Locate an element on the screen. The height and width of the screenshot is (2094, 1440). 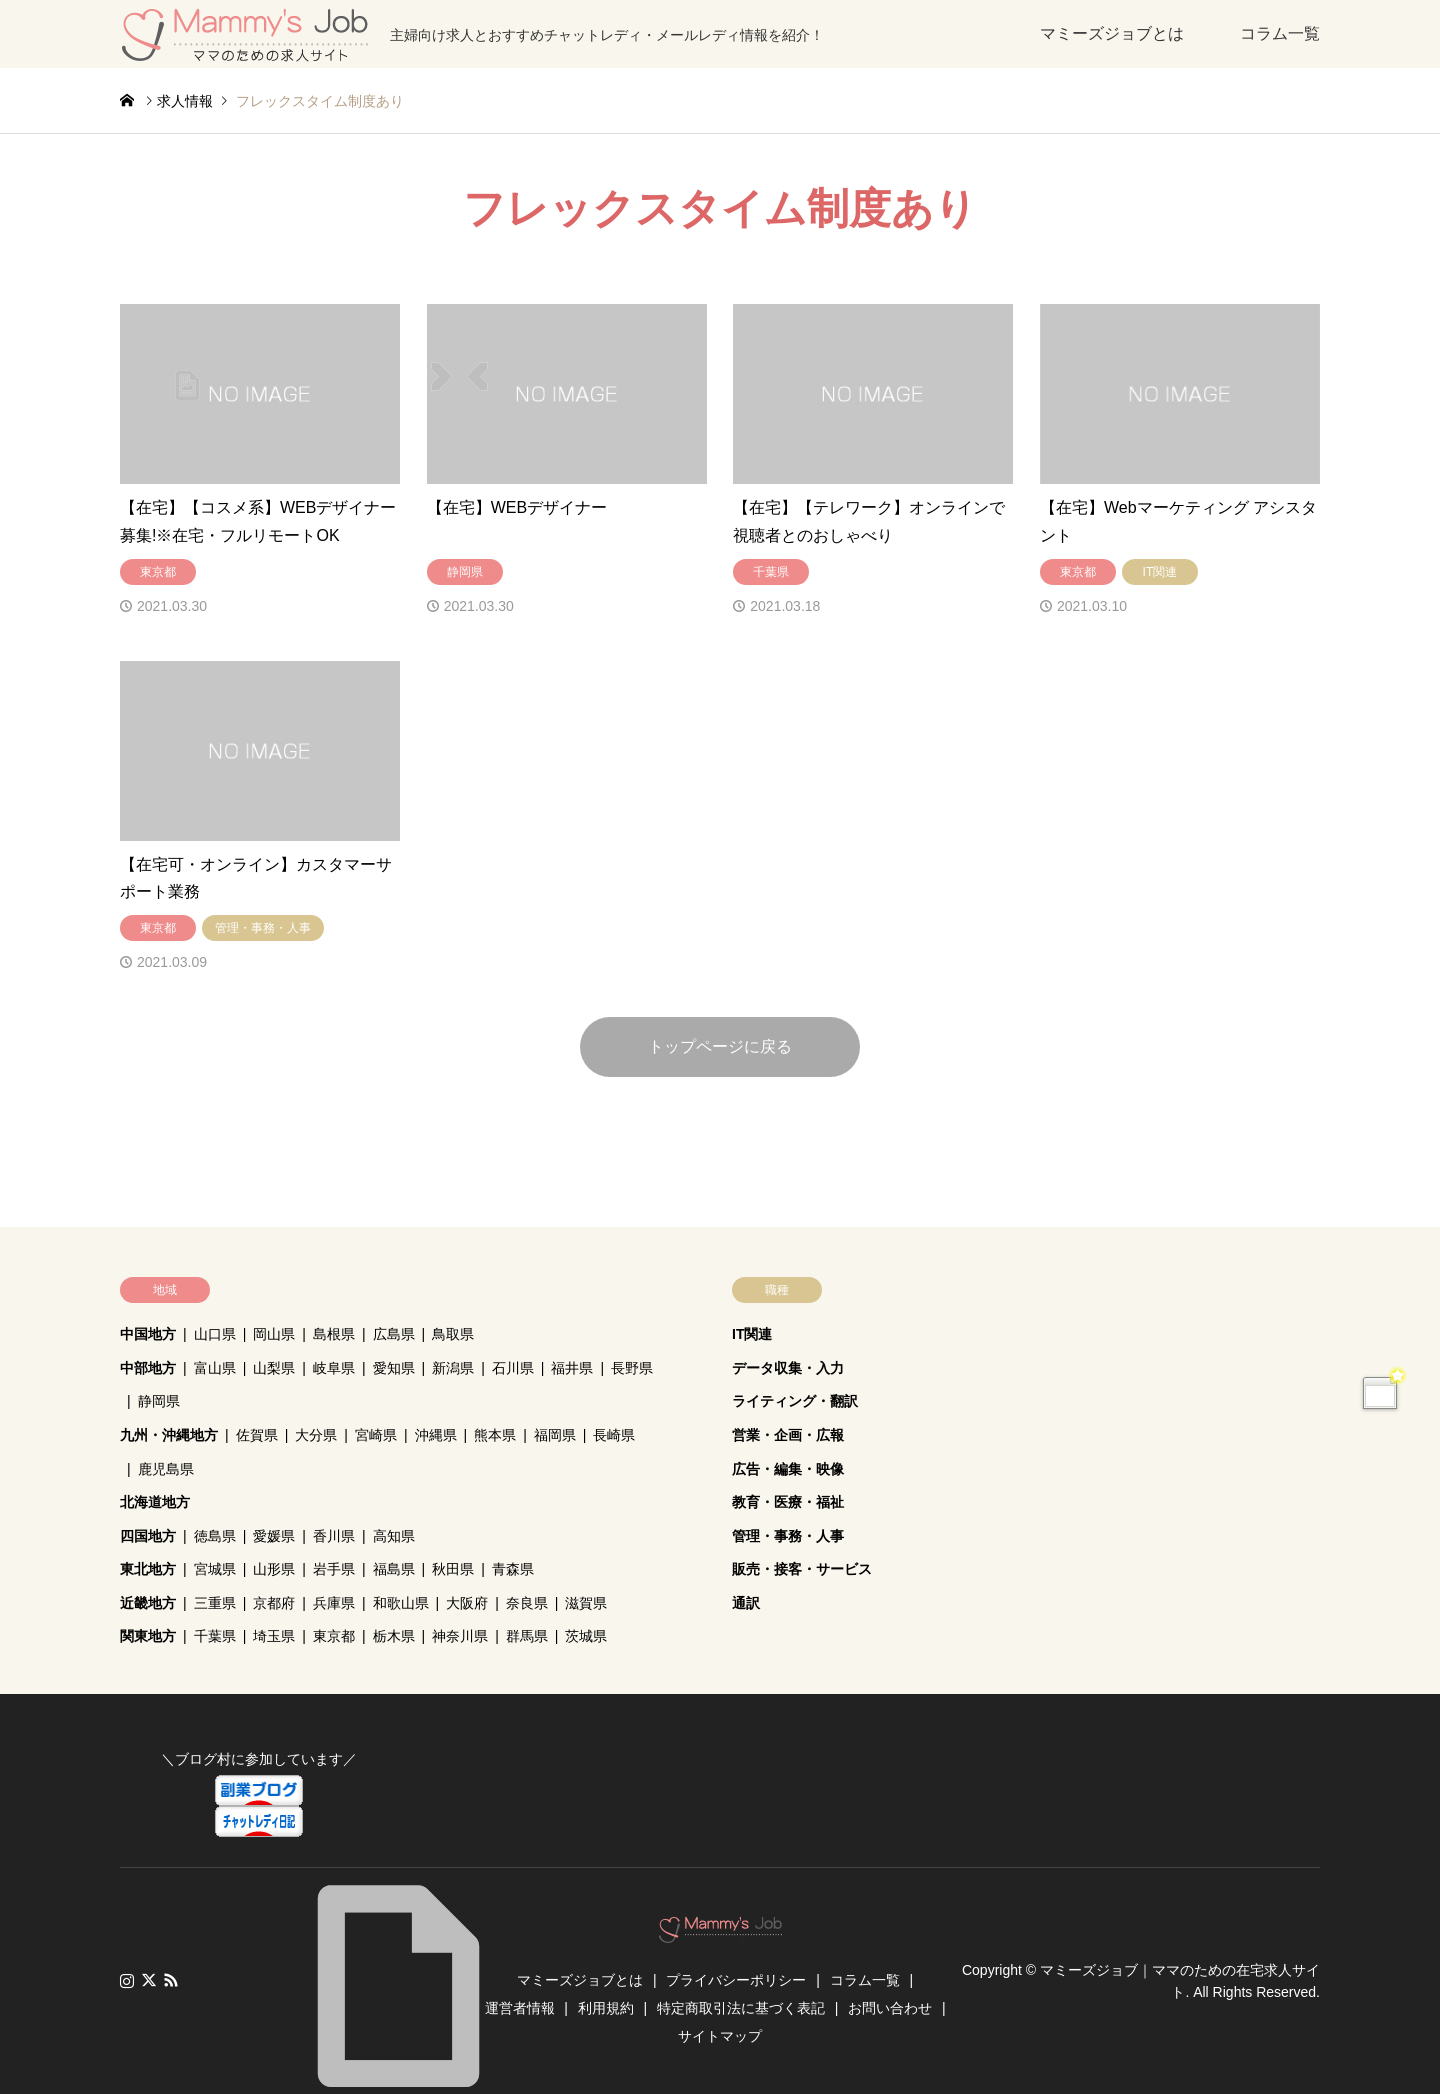
select content between two points is located at coordinates (459, 376).